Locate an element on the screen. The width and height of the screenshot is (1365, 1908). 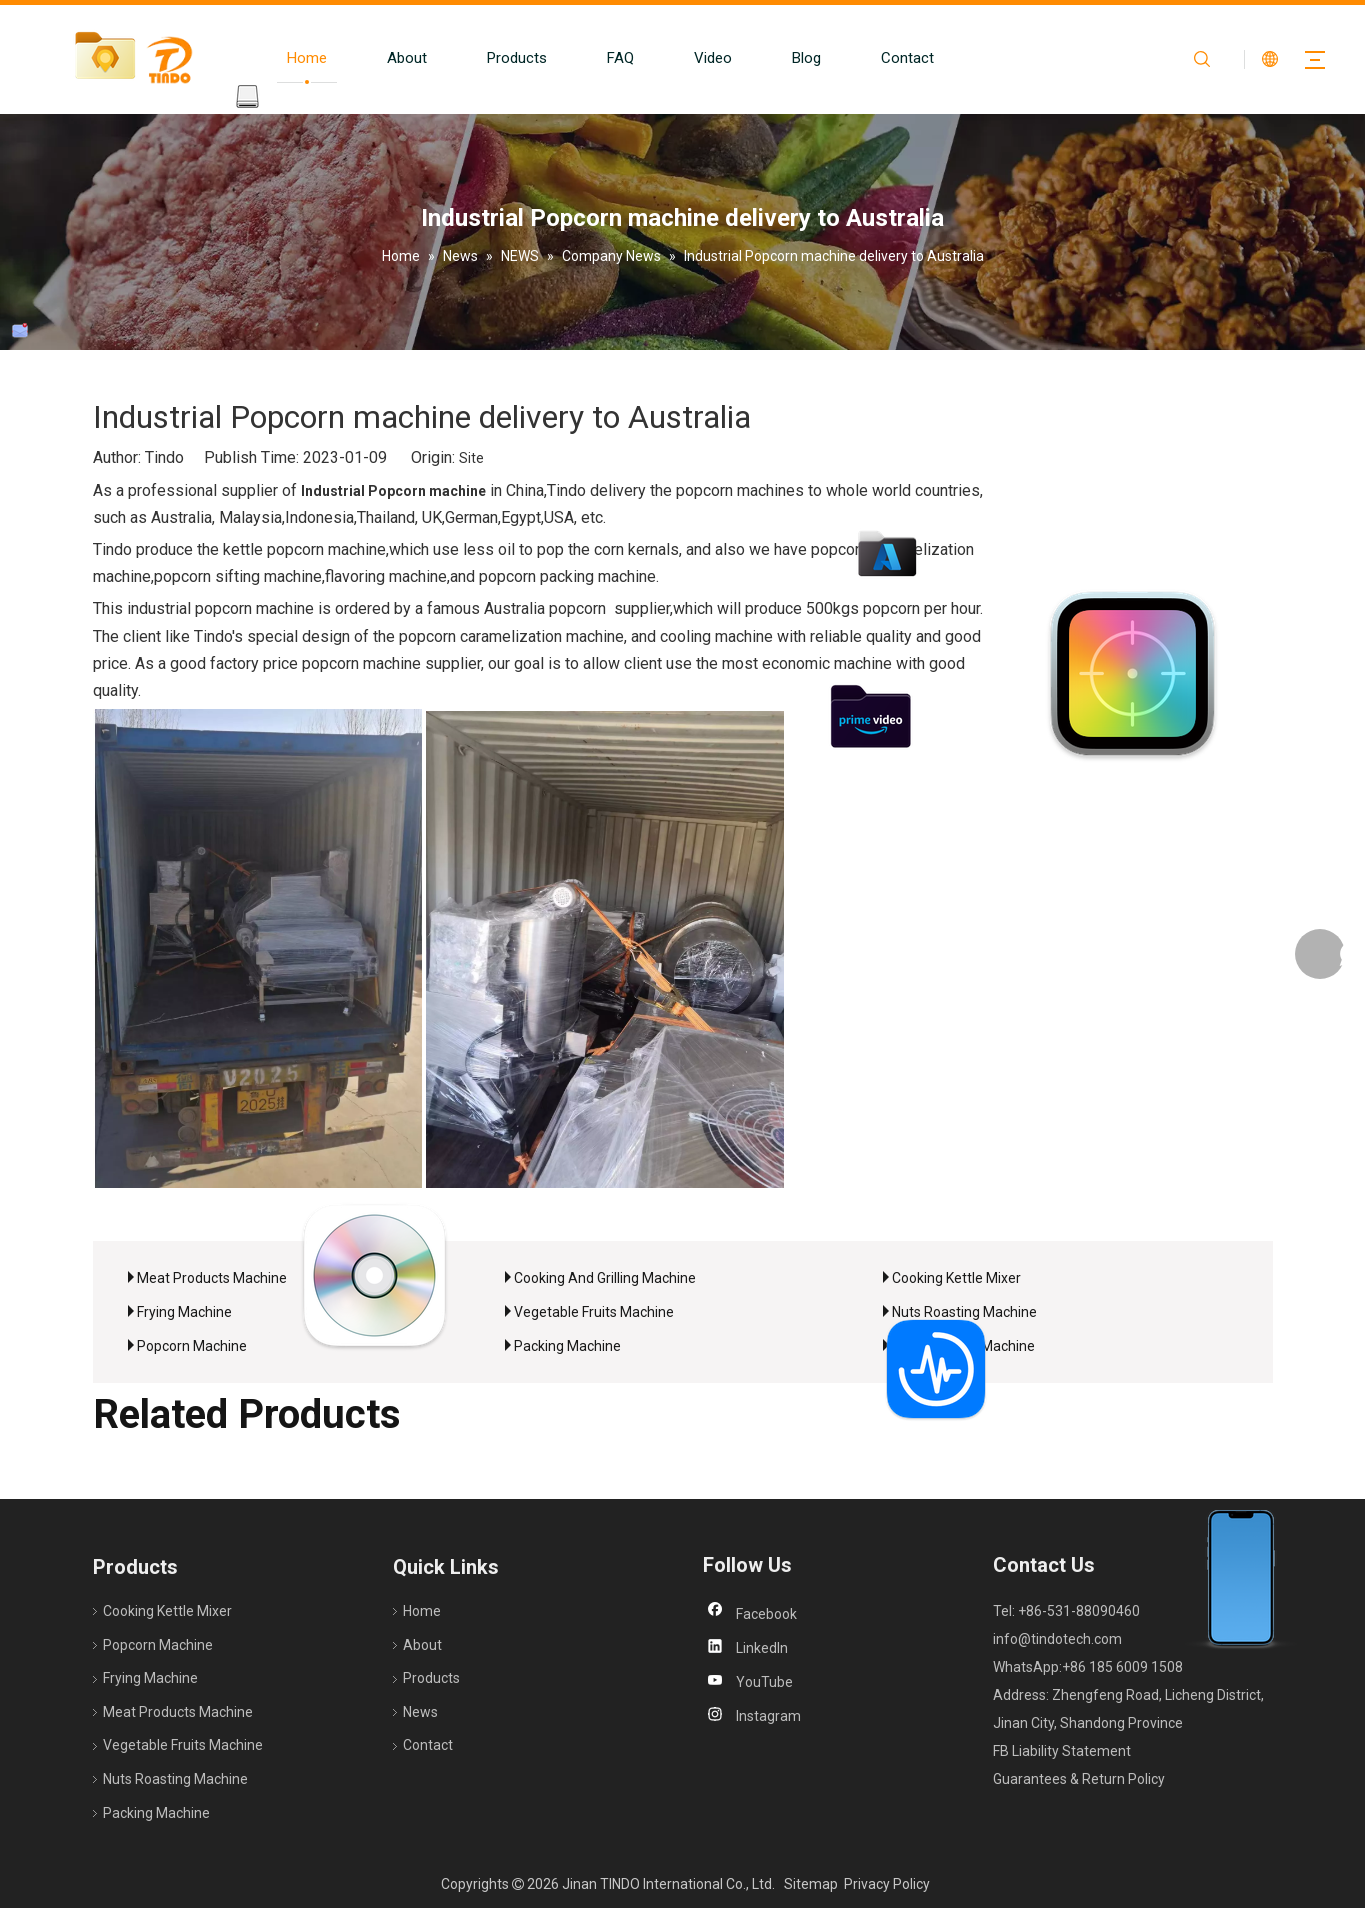
access system diagnostic logs is located at coordinates (936, 1369).